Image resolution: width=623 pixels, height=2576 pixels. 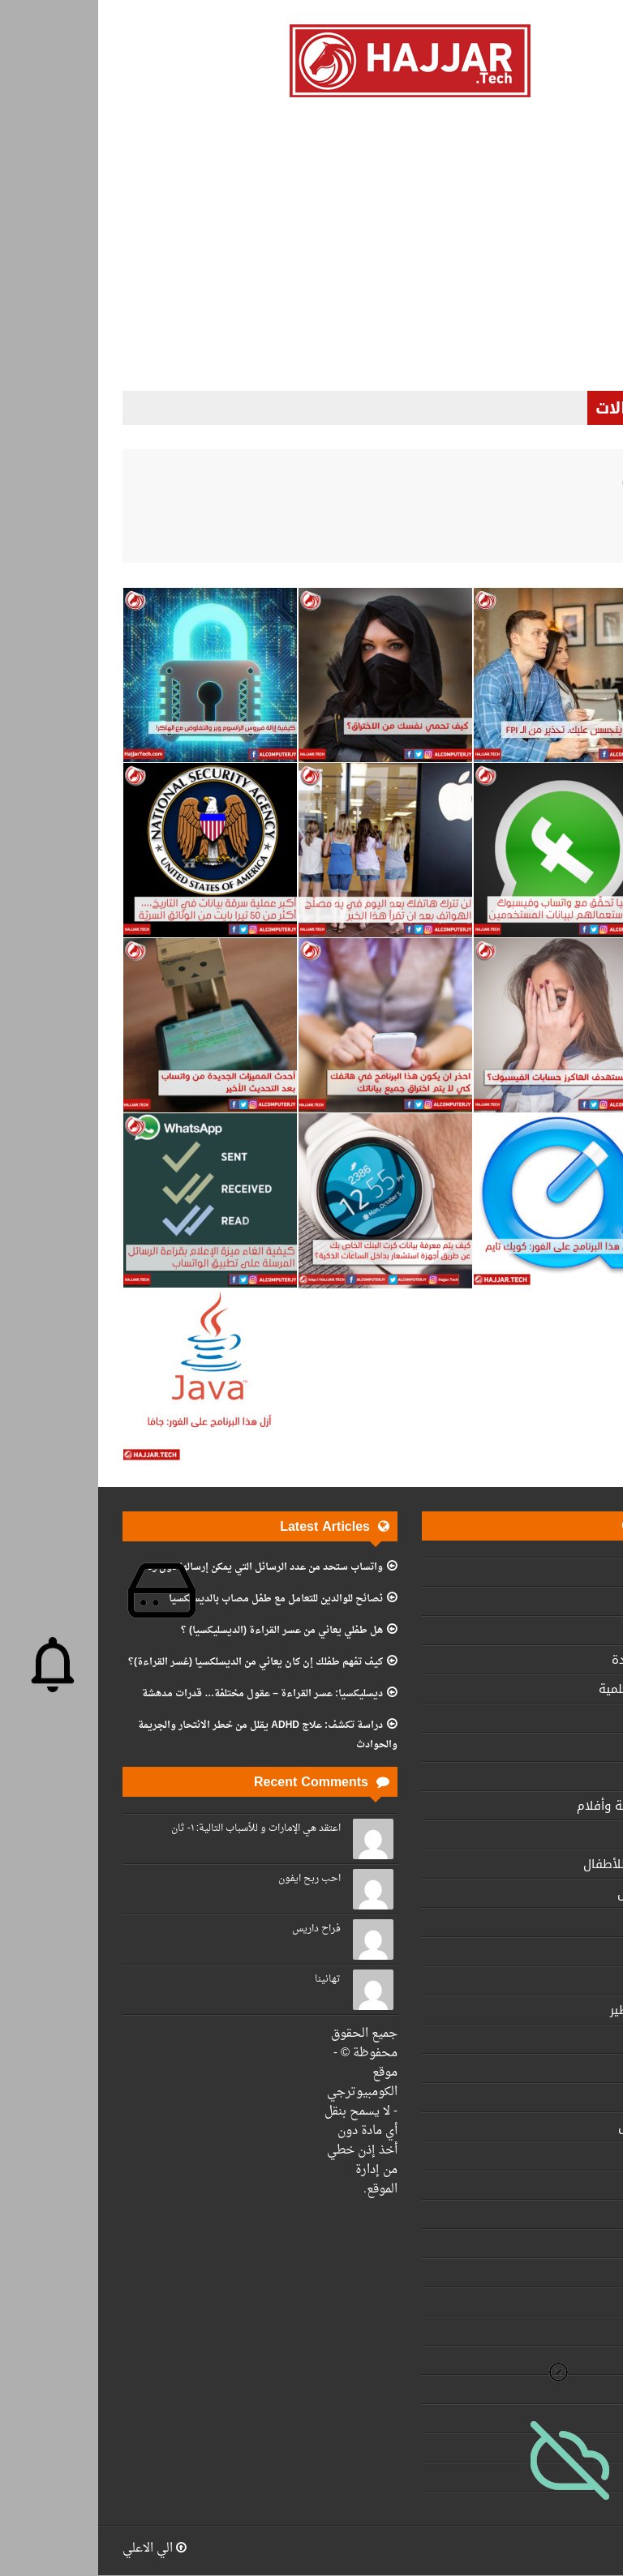 What do you see at coordinates (558, 2372) in the screenshot?
I see `view available discounts or promotions` at bounding box center [558, 2372].